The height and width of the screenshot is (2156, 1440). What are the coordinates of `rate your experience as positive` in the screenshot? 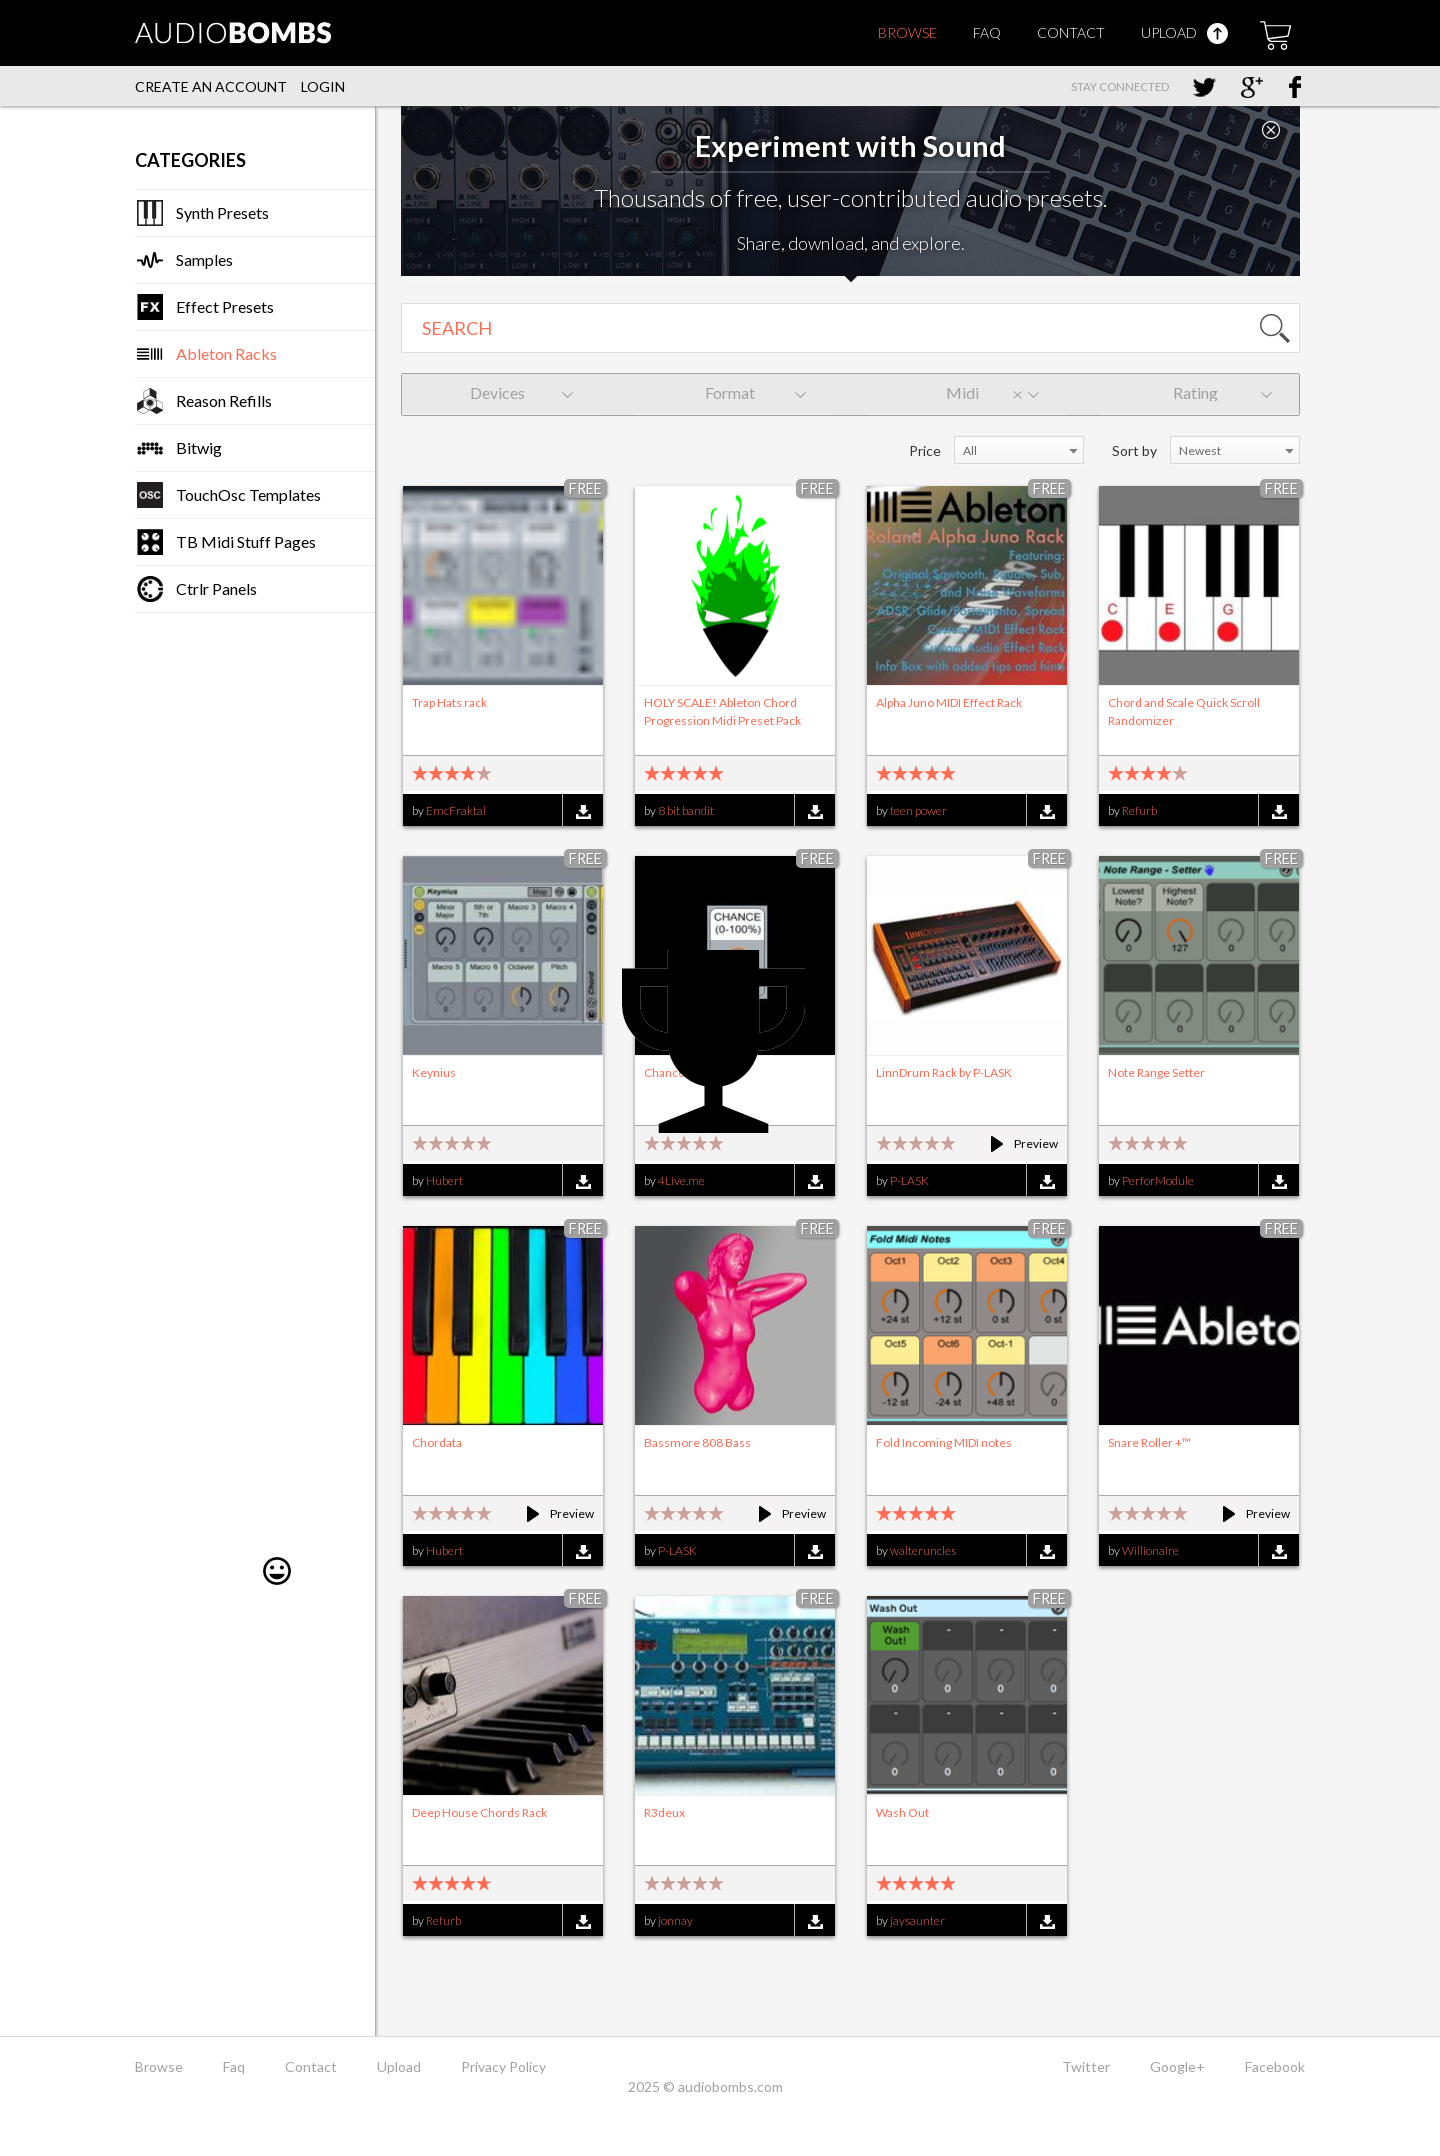 It's located at (277, 1571).